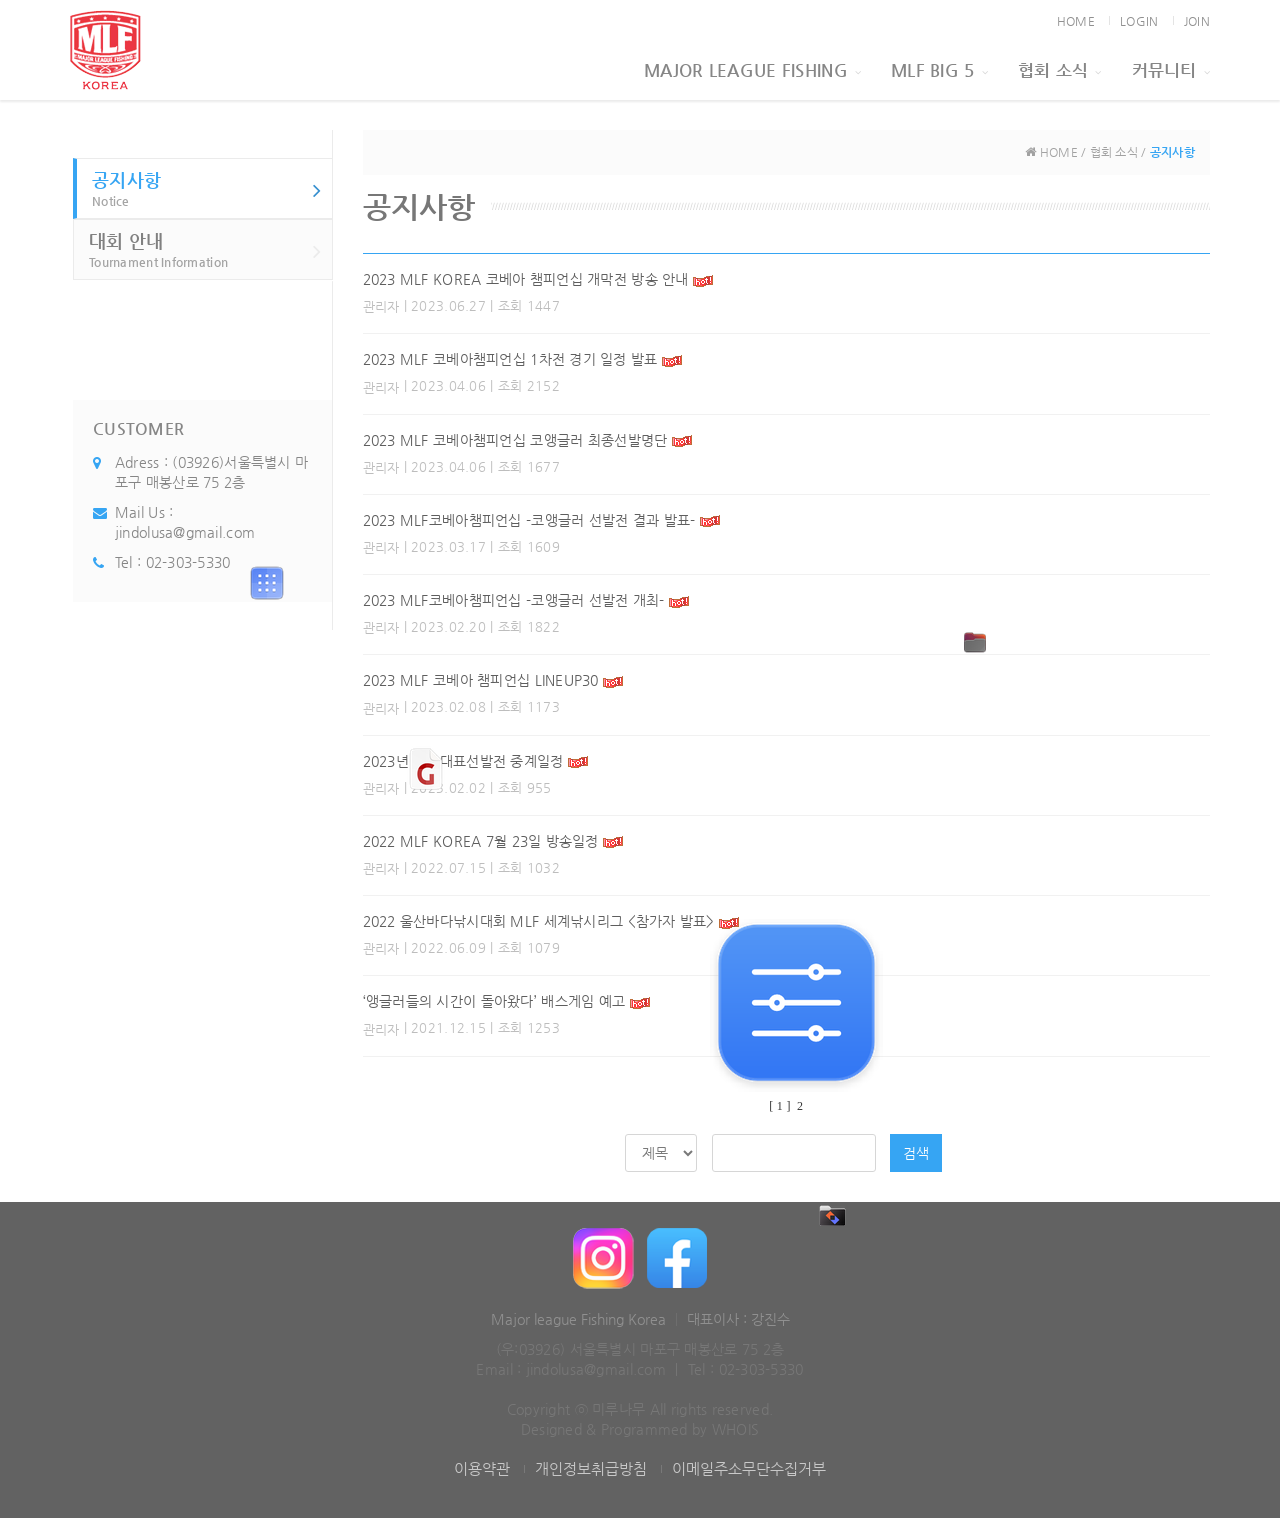 Image resolution: width=1280 pixels, height=1518 pixels. What do you see at coordinates (426, 769) in the screenshot?
I see `a G-code file for 3D printing or CNC machining` at bounding box center [426, 769].